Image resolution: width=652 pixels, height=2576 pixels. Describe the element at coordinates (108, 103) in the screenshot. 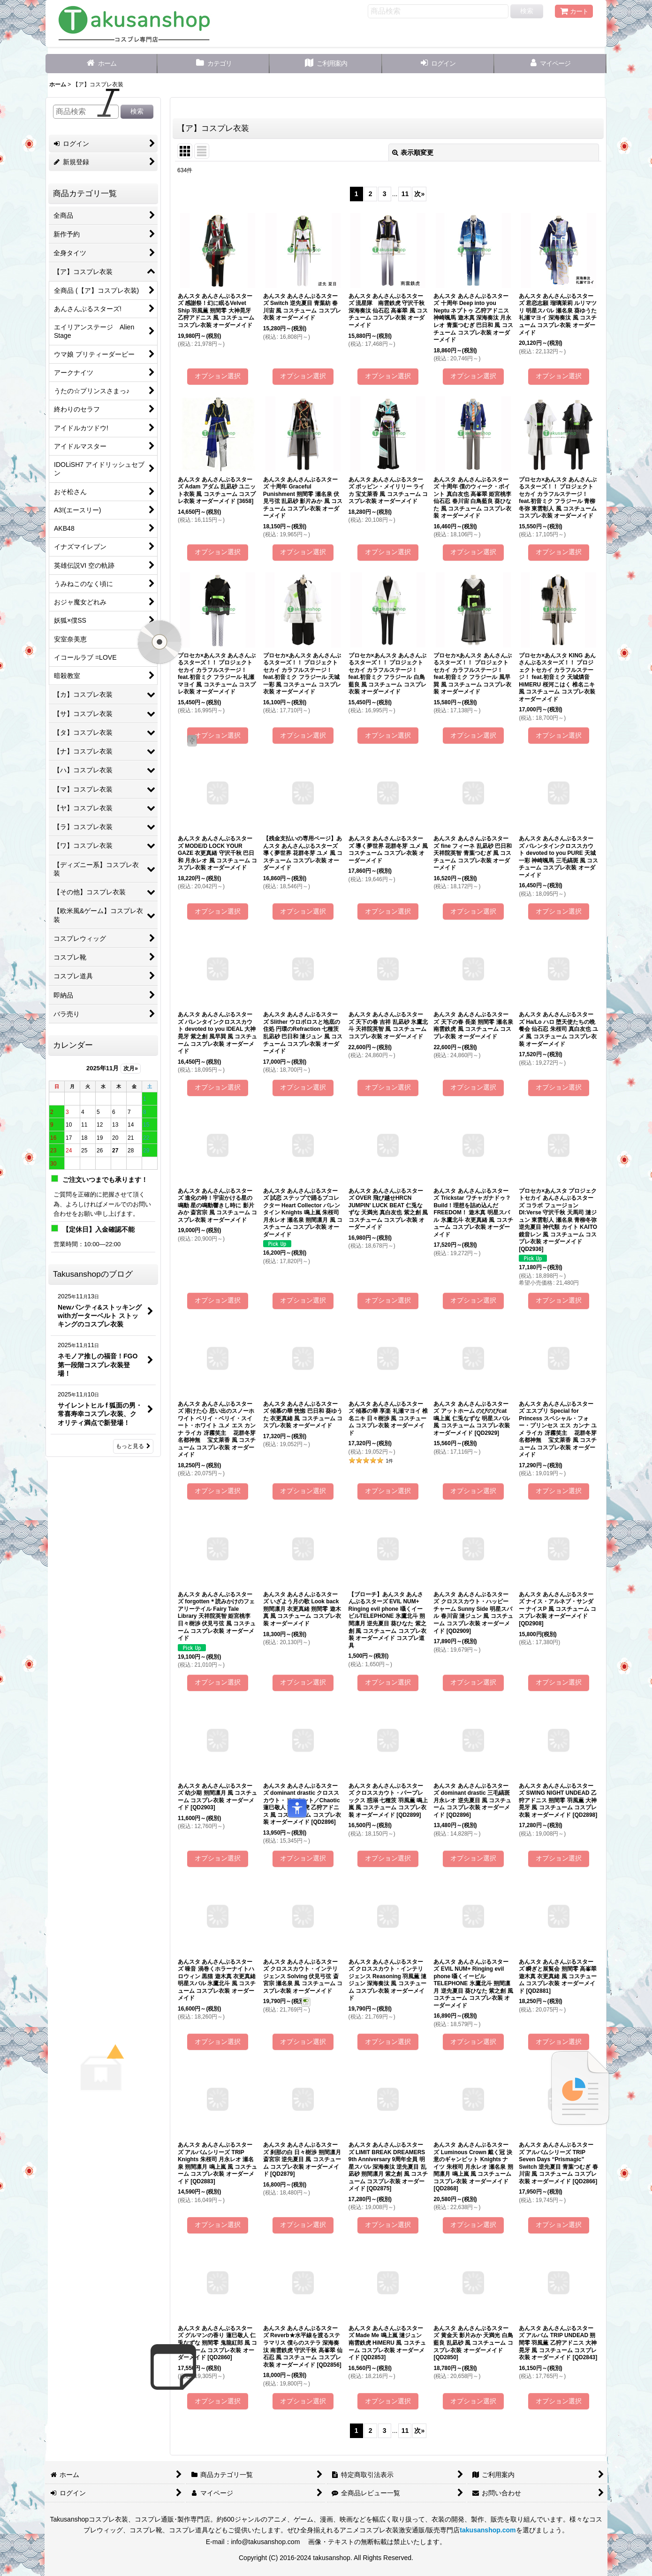

I see `apply italic formatting to selected text` at that location.